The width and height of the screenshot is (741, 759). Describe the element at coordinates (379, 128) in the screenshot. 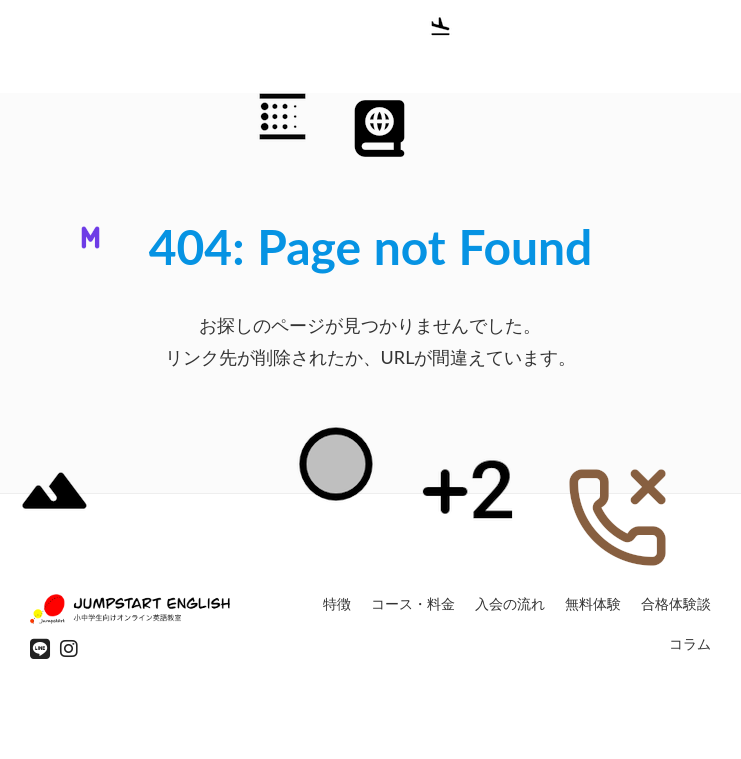

I see `access world atlas or geographic reference` at that location.